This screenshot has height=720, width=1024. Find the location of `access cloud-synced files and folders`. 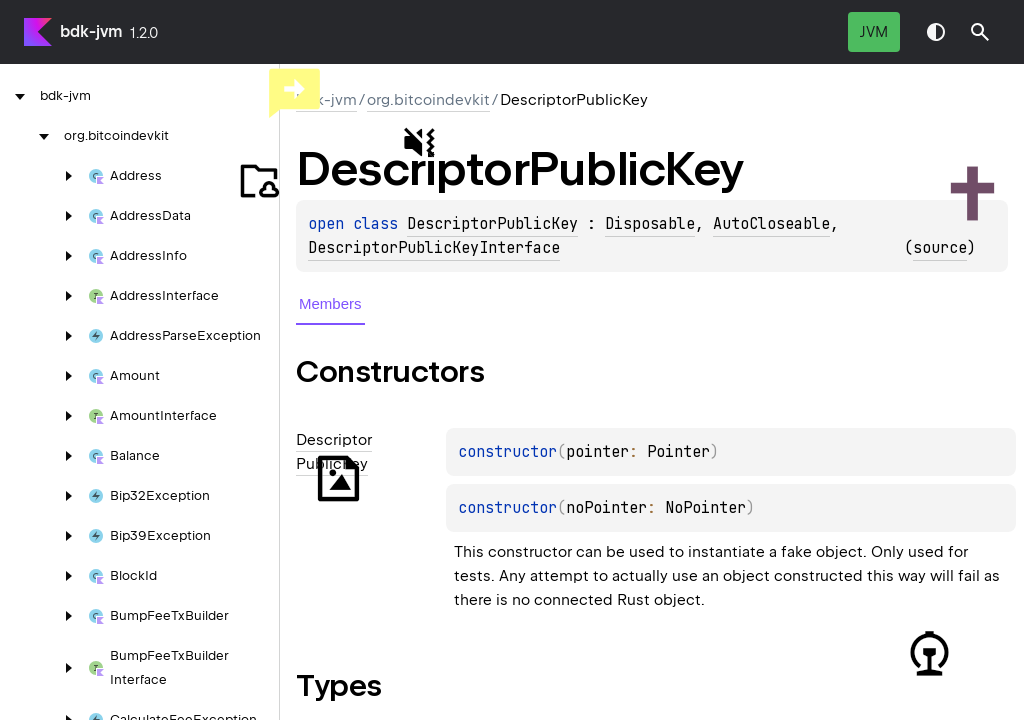

access cloud-synced files and folders is located at coordinates (259, 181).